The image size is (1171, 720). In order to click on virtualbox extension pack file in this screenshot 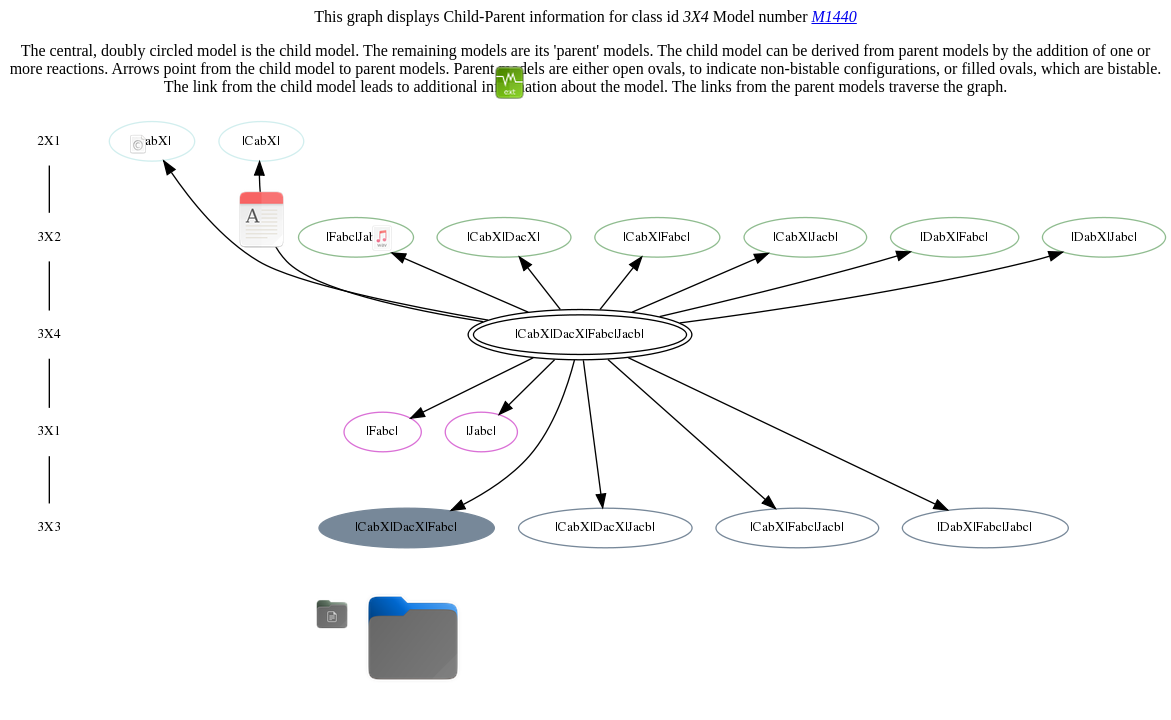, I will do `click(509, 82)`.